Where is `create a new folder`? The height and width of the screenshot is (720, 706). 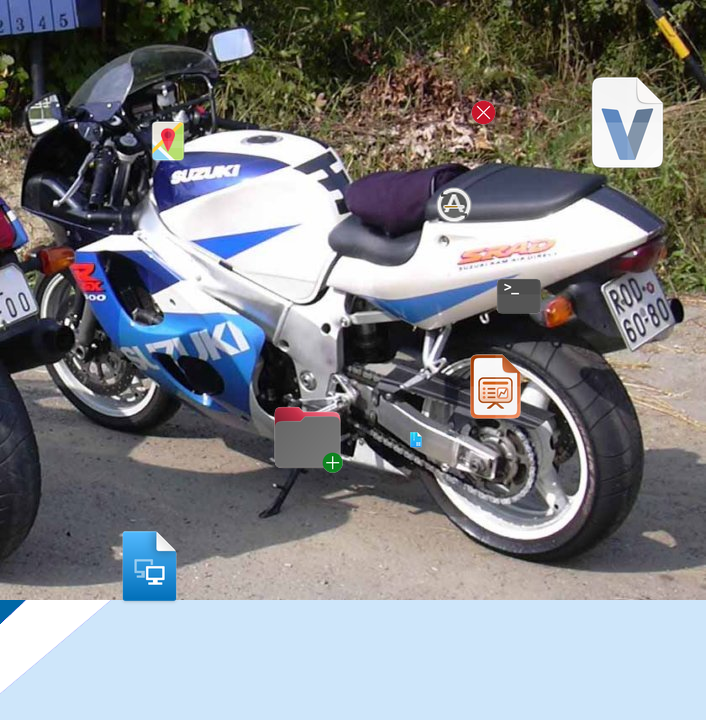
create a new folder is located at coordinates (307, 437).